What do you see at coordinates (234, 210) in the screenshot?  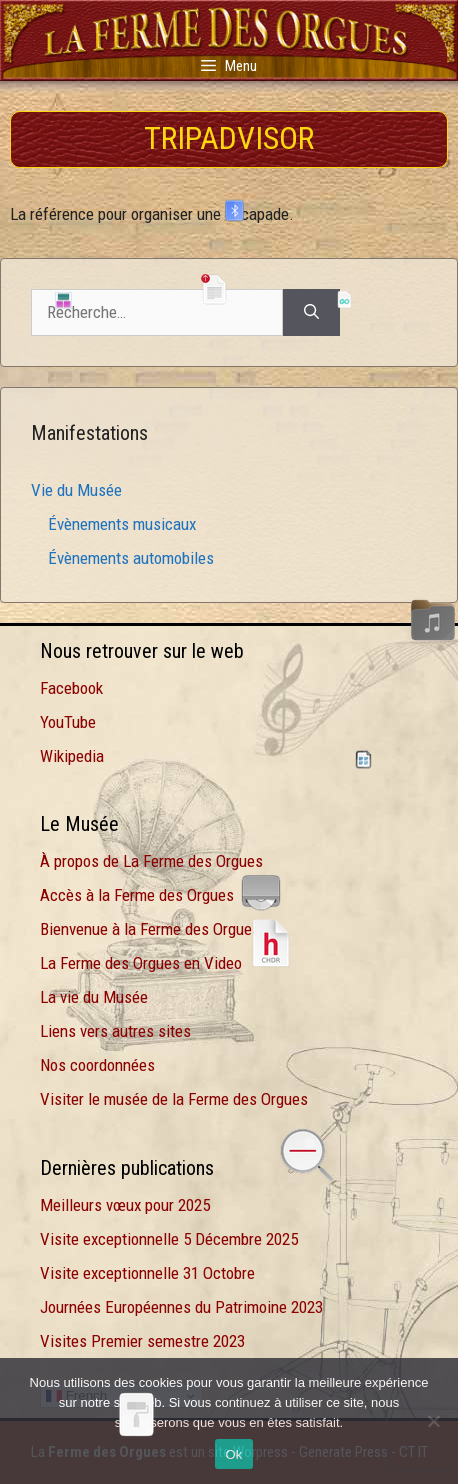 I see `access bluetooth settings` at bounding box center [234, 210].